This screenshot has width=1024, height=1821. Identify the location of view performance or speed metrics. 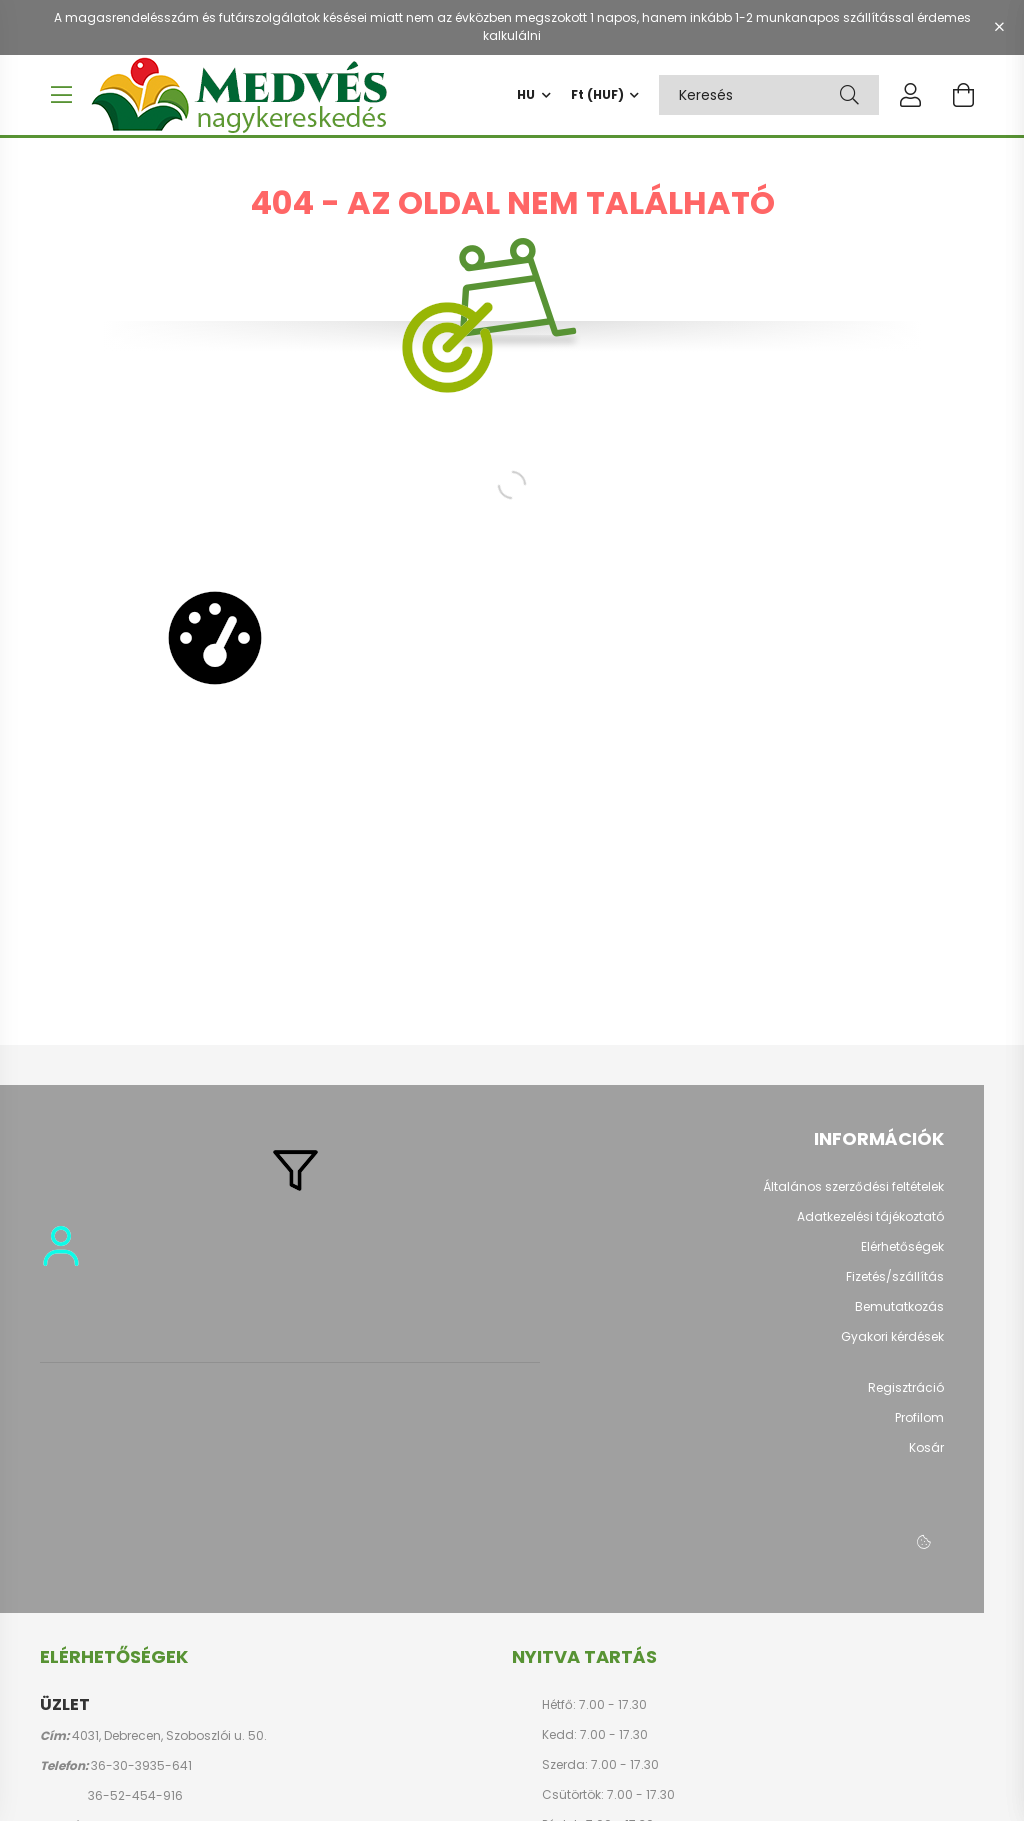
(215, 638).